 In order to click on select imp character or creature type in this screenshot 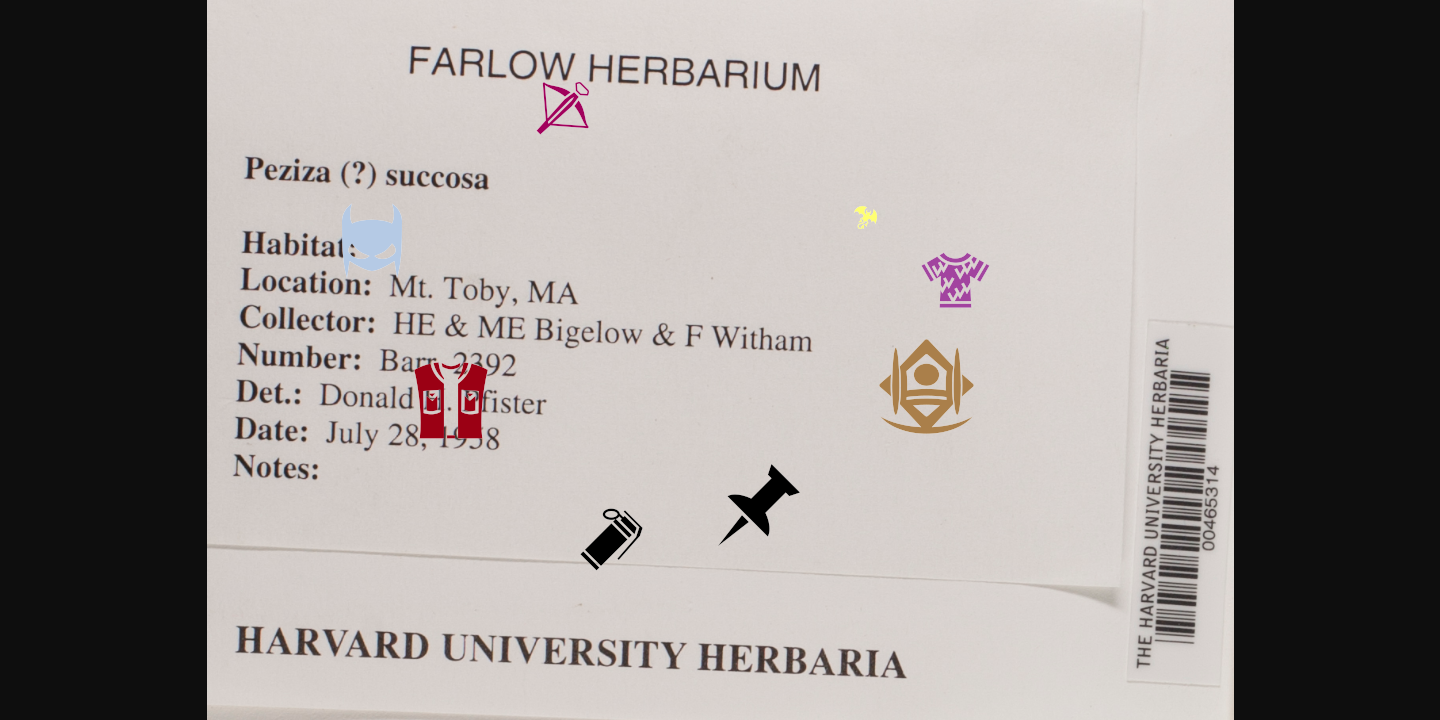, I will do `click(865, 217)`.